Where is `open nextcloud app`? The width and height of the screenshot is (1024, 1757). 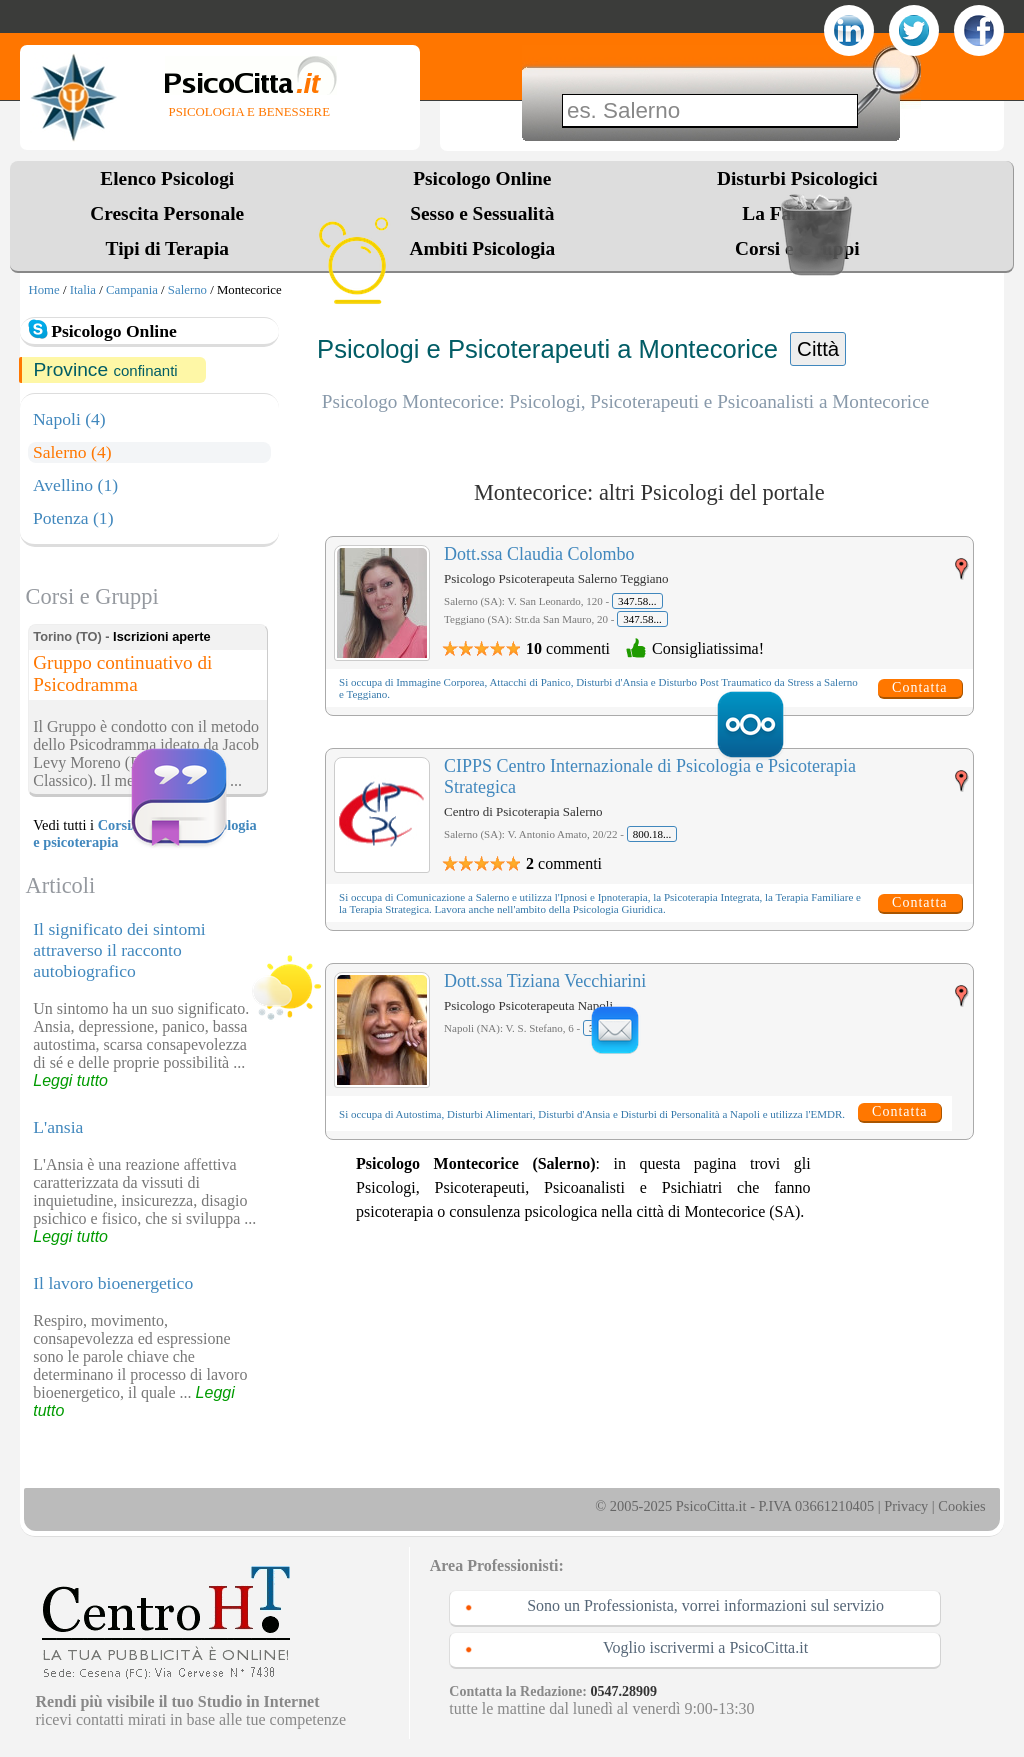
open nextcloud app is located at coordinates (750, 724).